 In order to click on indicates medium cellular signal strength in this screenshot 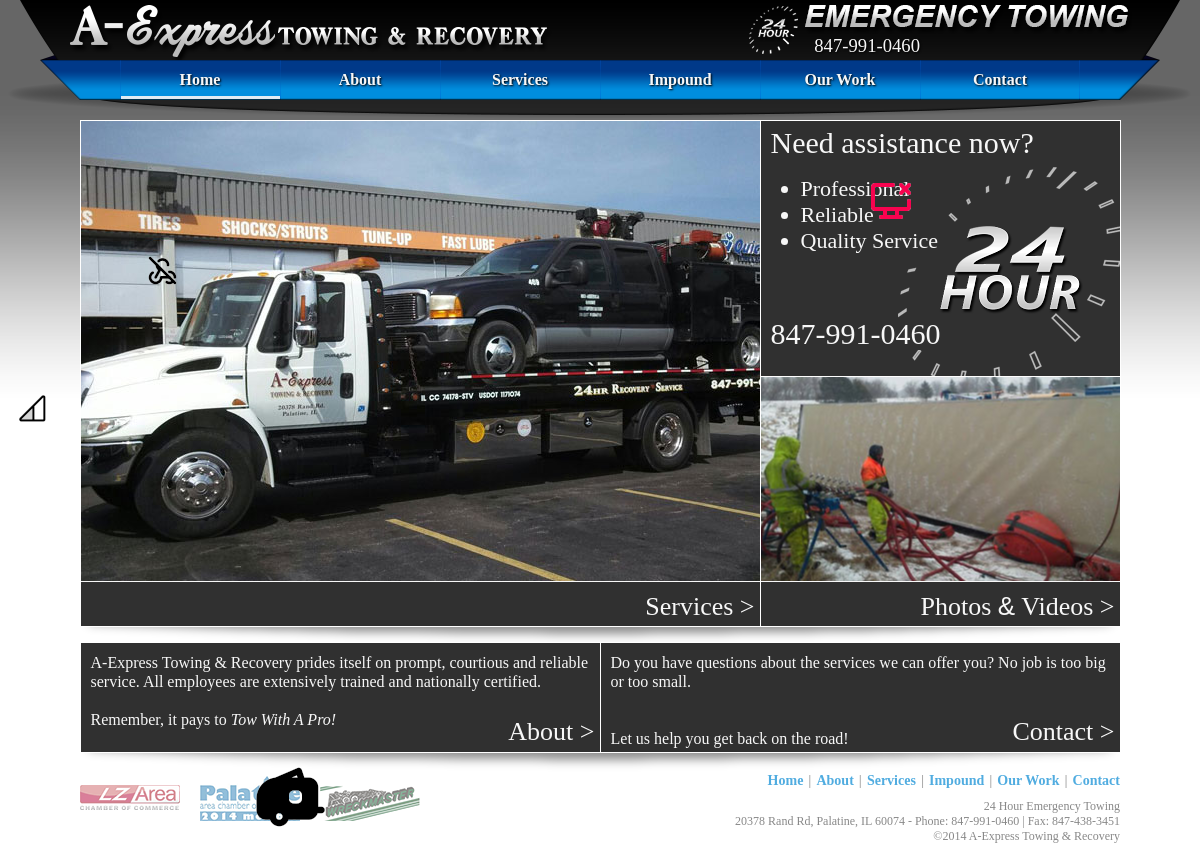, I will do `click(34, 409)`.